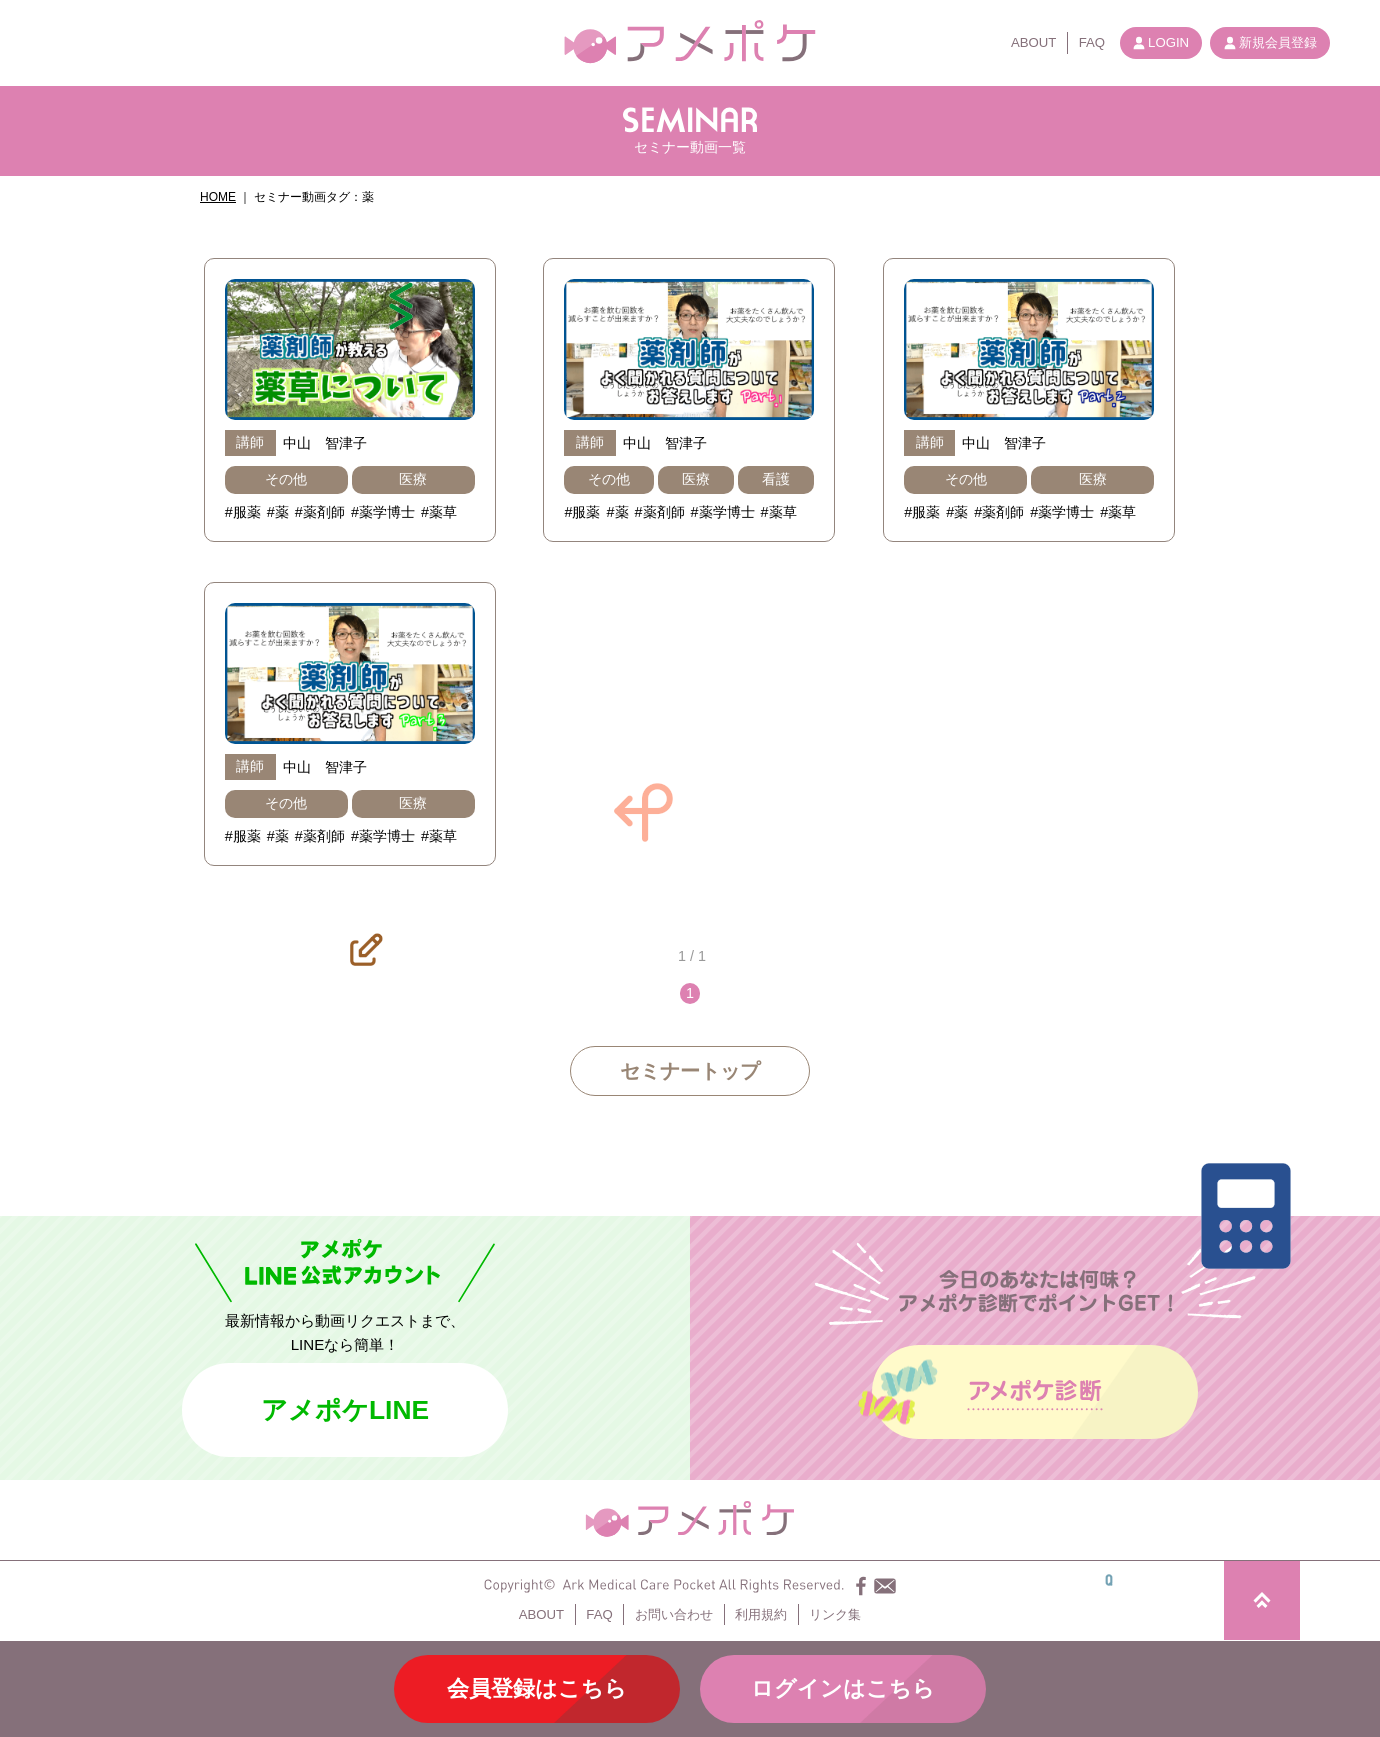 Image resolution: width=1380 pixels, height=1737 pixels. I want to click on indicates a label or category starting with "q", so click(1109, 1580).